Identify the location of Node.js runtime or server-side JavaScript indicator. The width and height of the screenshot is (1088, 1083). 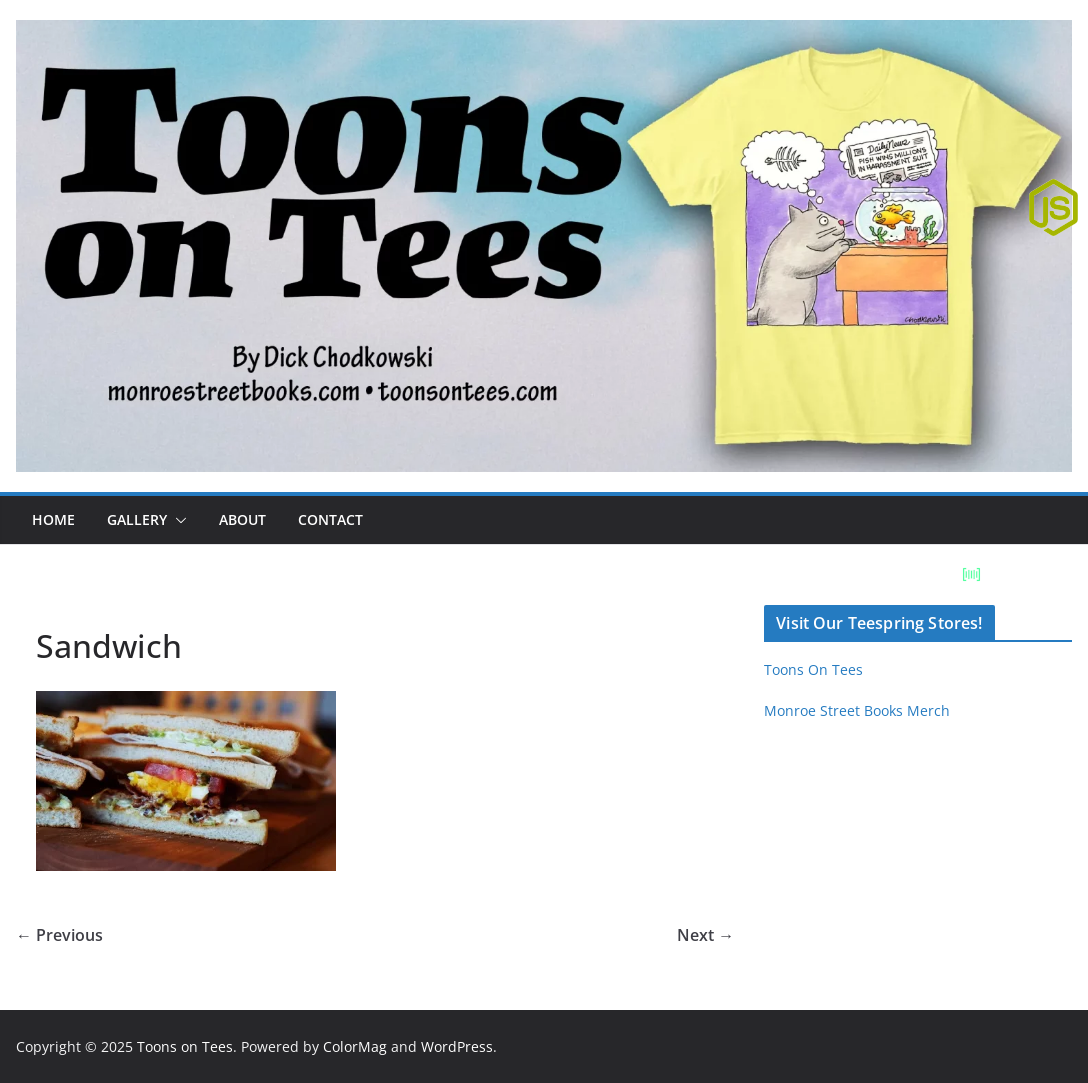
(1053, 207).